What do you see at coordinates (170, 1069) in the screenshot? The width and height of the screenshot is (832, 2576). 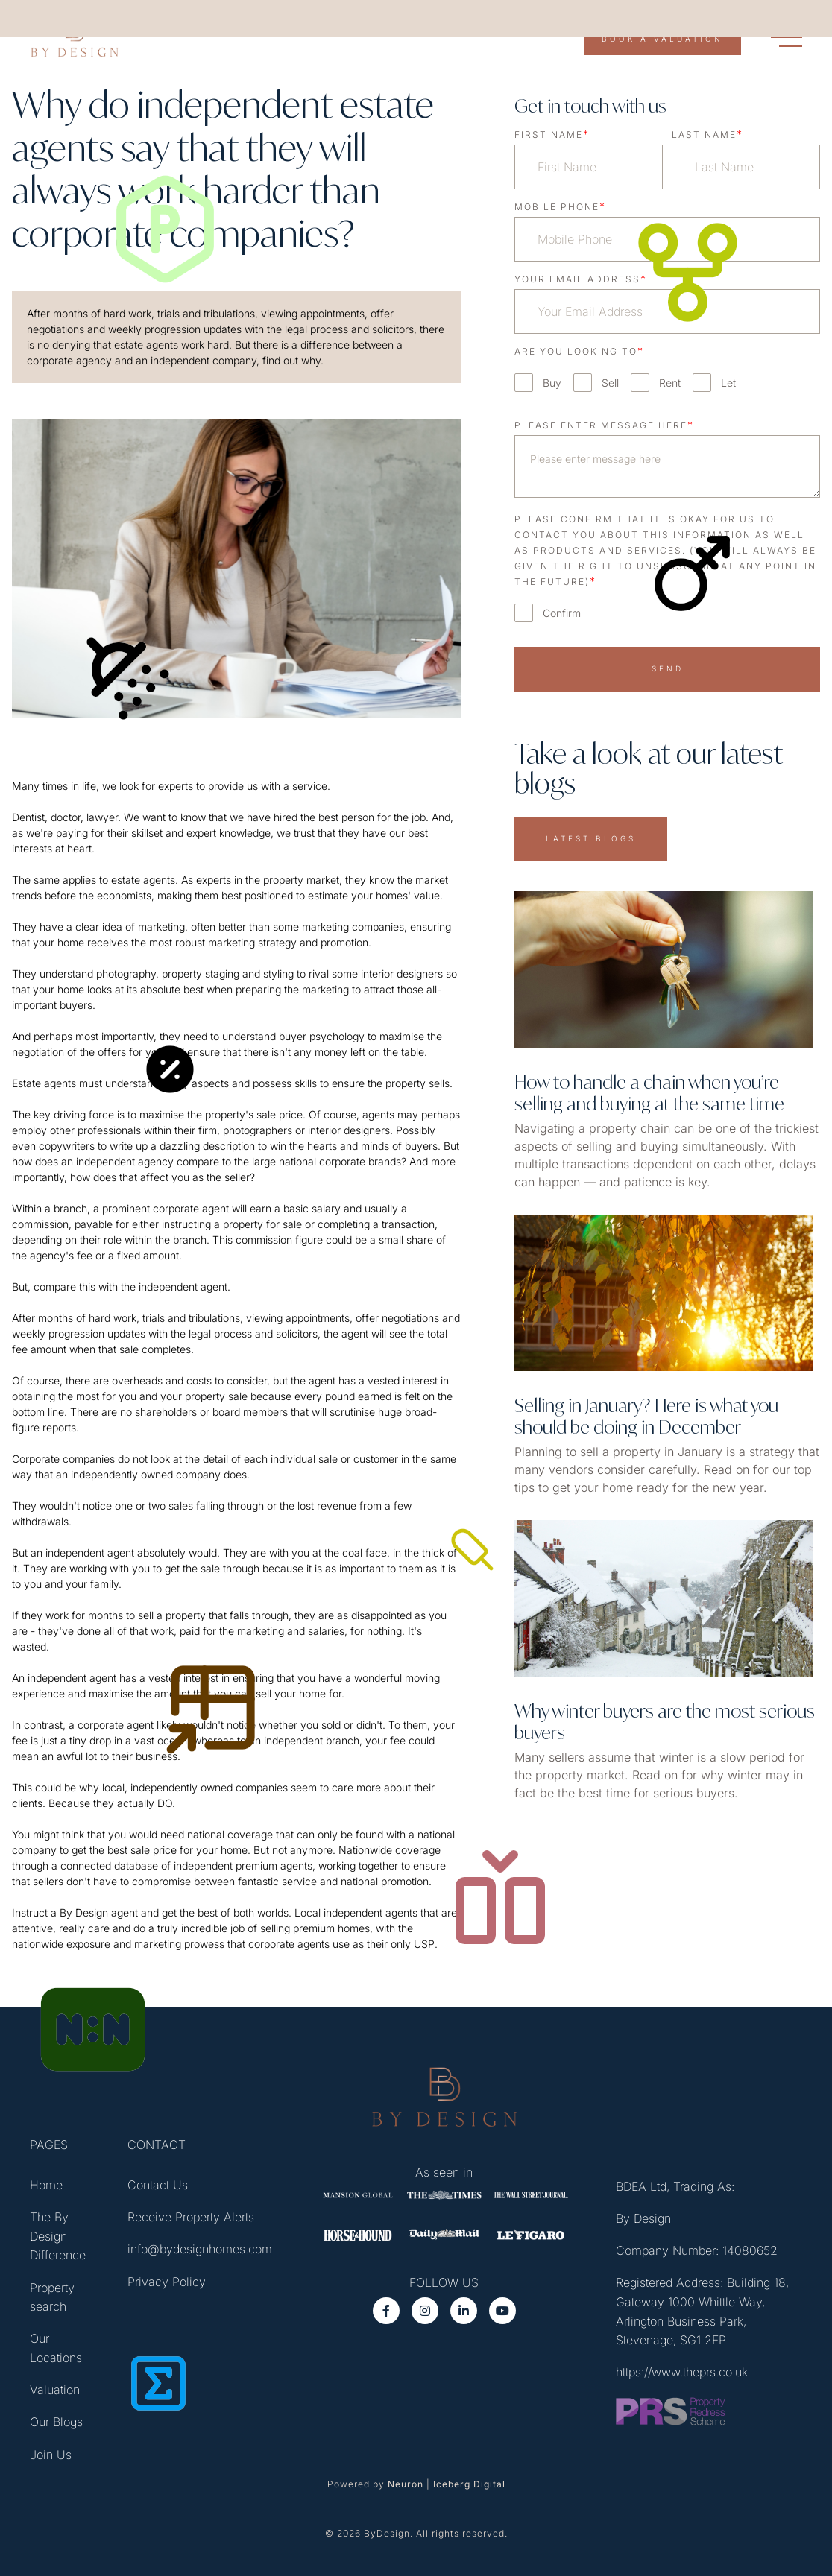 I see `view discount or percentage-based promotion` at bounding box center [170, 1069].